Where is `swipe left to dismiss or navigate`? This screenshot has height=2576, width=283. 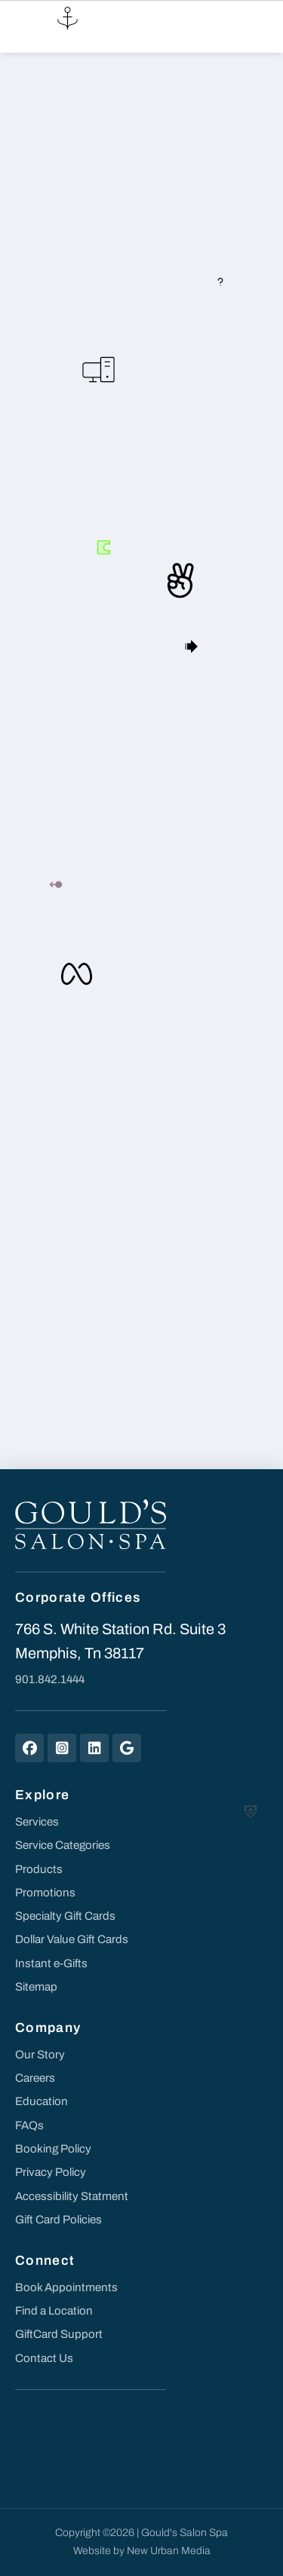
swipe left to dismiss or navigate is located at coordinates (56, 885).